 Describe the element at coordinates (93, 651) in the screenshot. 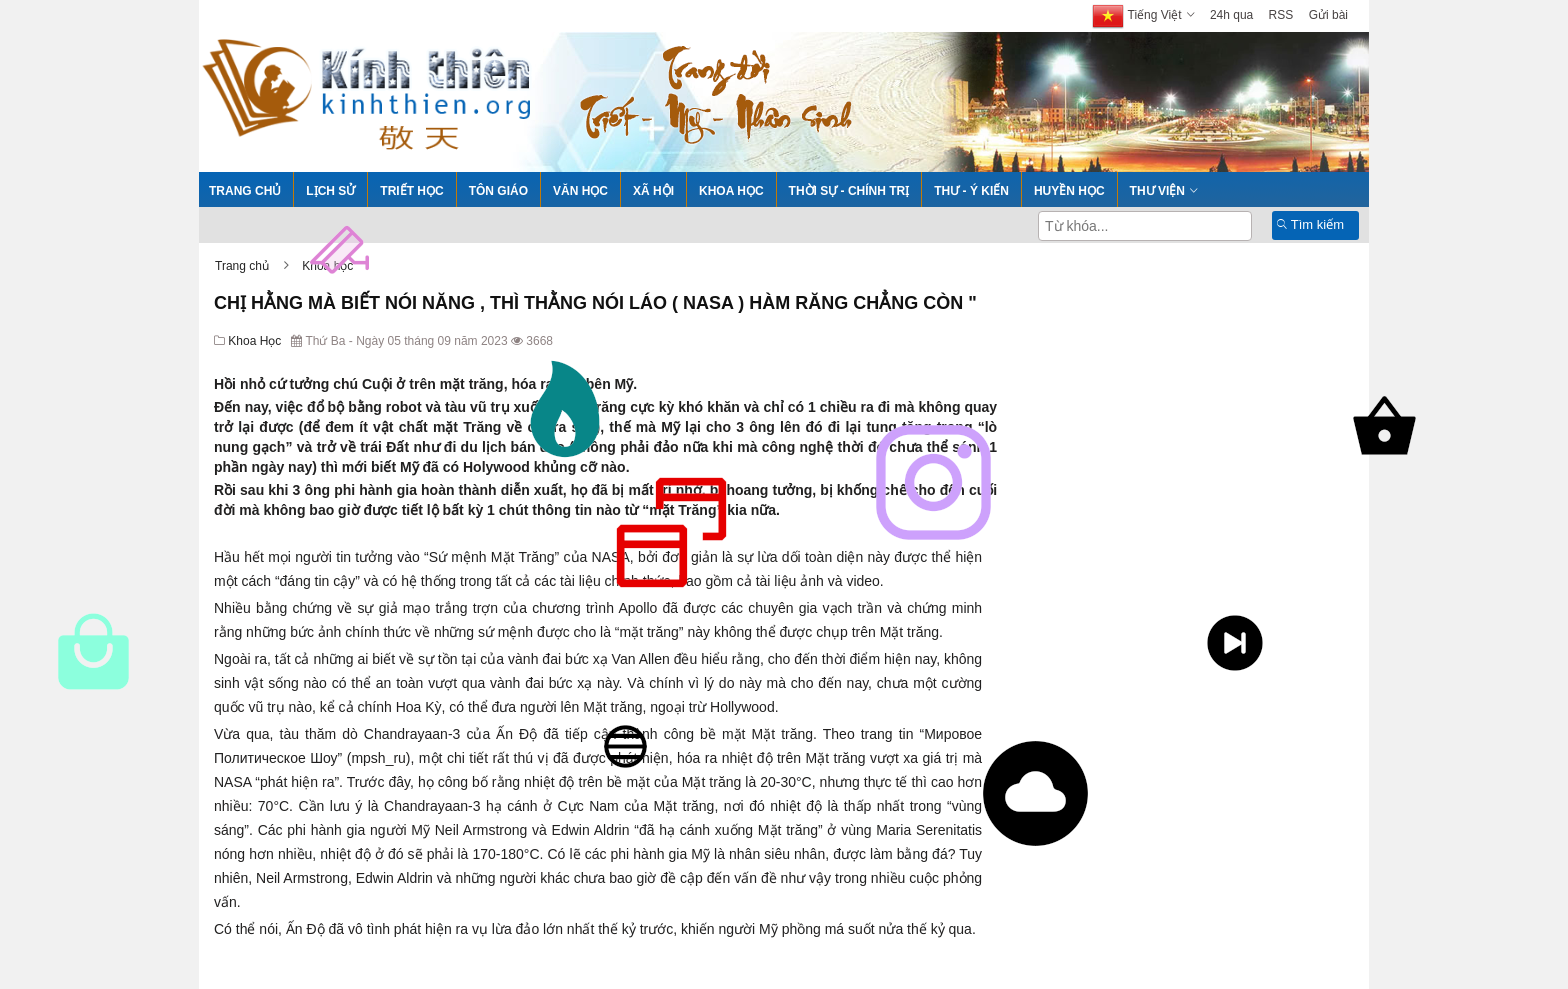

I see `view your shopping bag` at that location.